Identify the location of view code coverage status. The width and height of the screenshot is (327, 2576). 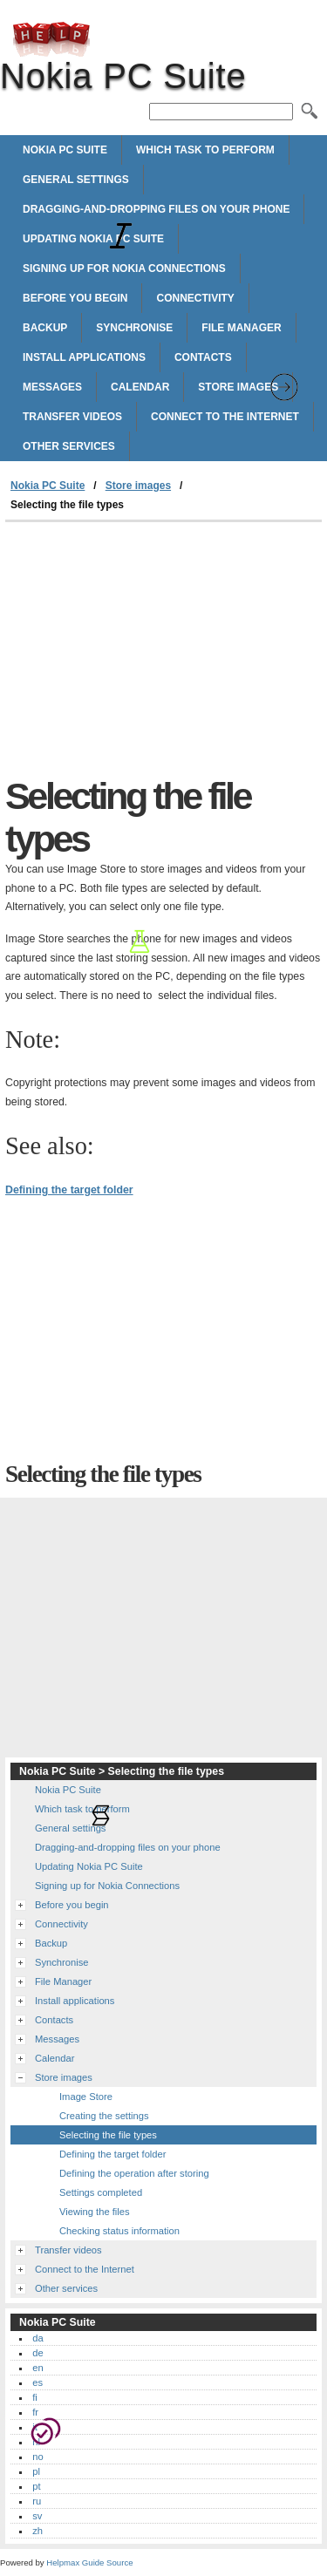
(45, 2430).